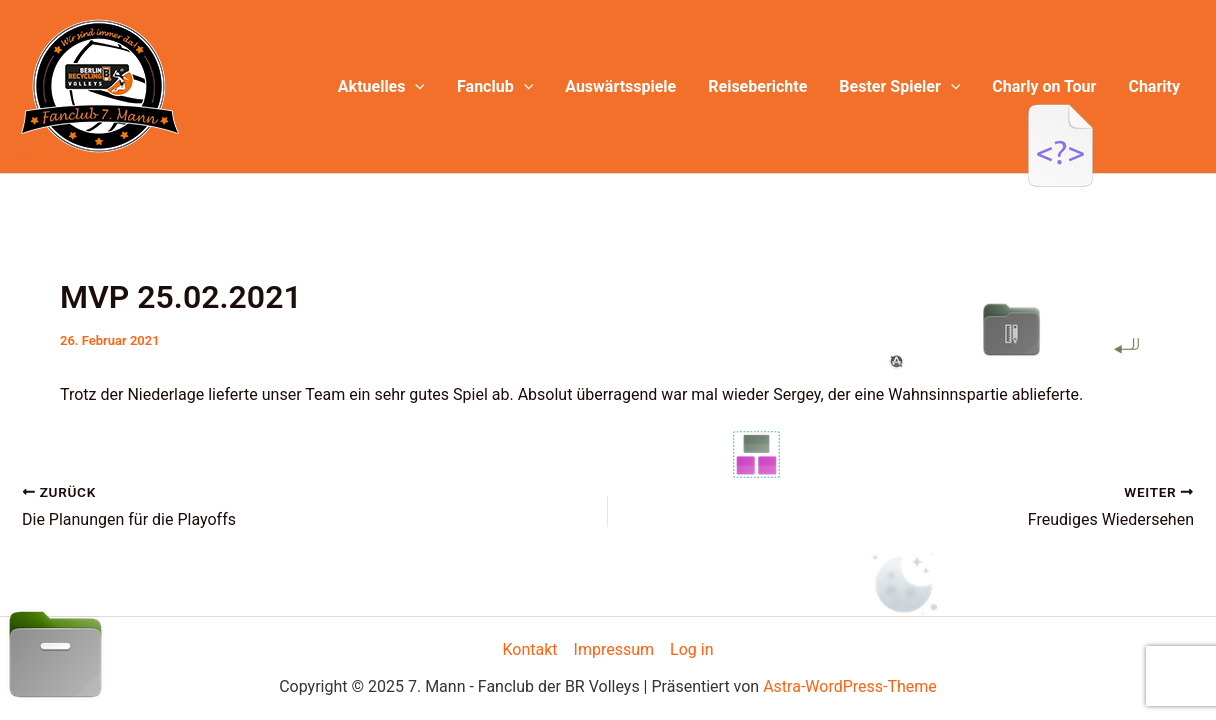 This screenshot has height=720, width=1216. I want to click on reply to all recipients of an email, so click(1126, 344).